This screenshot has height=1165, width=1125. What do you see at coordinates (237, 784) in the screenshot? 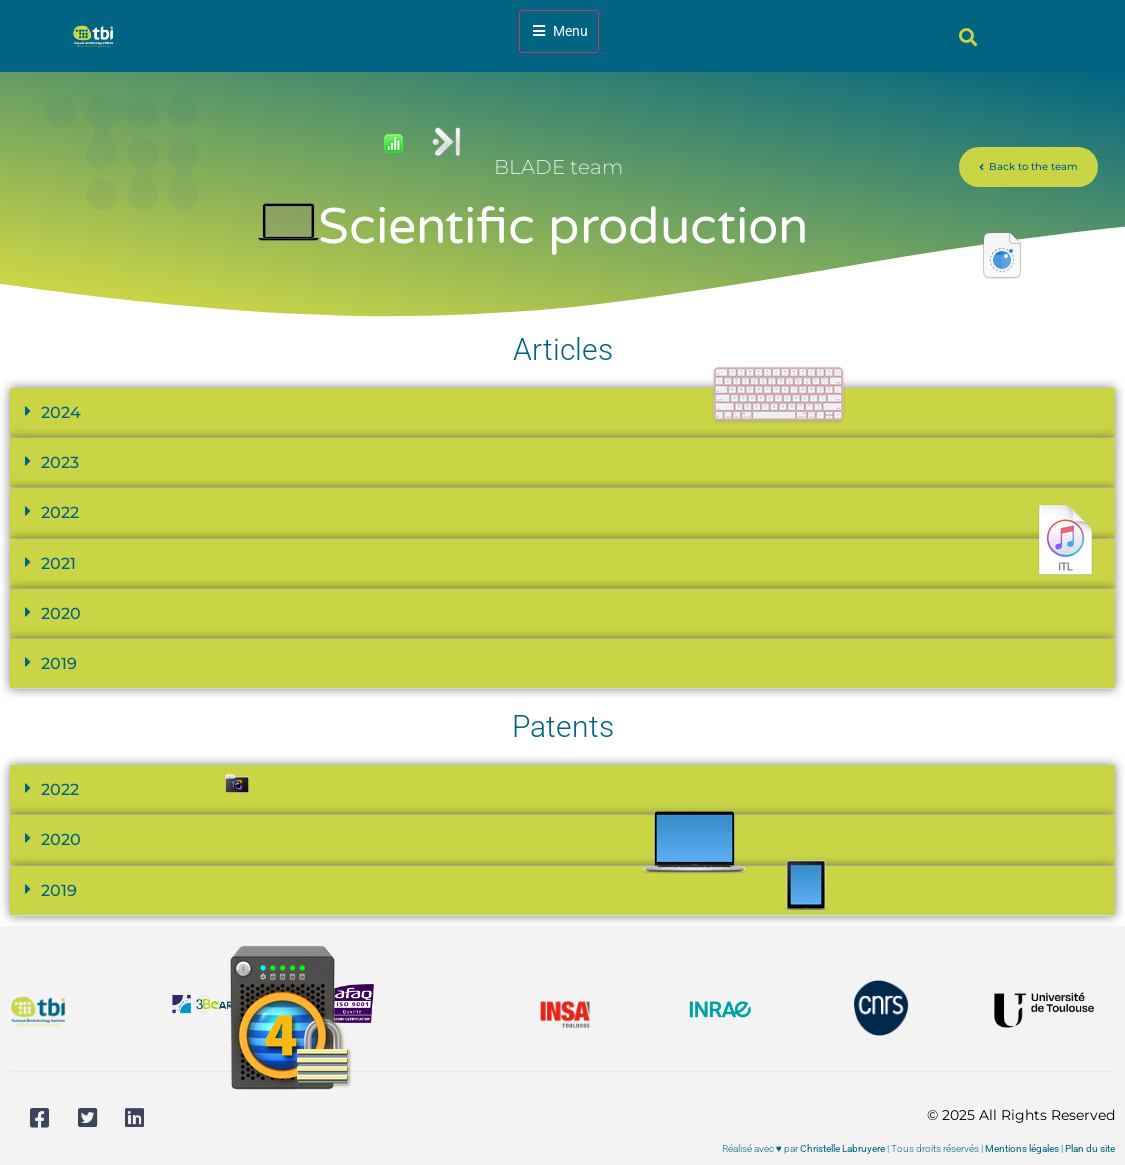
I see `open jetbrains upsource project folder` at bounding box center [237, 784].